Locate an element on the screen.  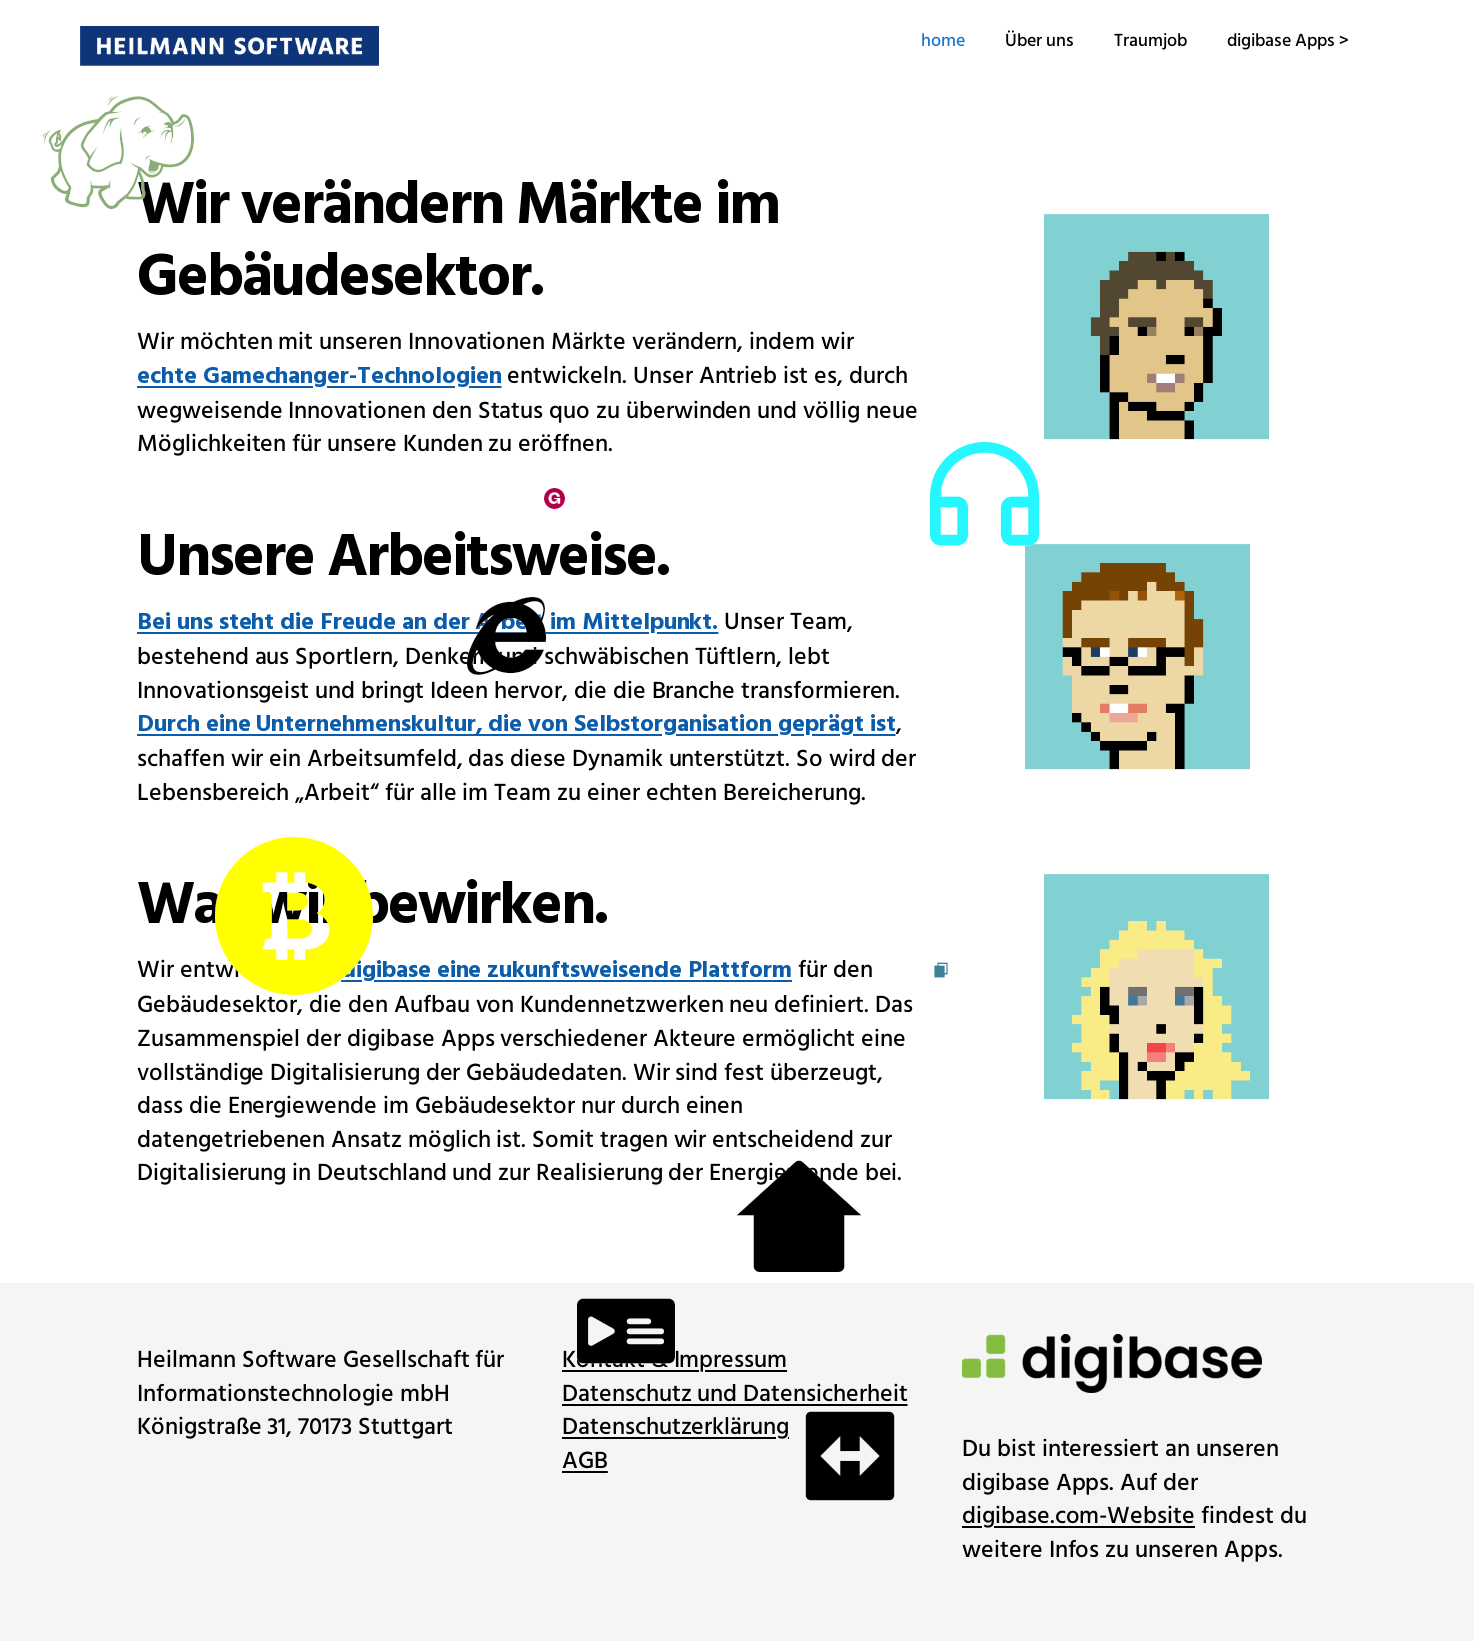
apache hadoop platform logo is located at coordinates (118, 152).